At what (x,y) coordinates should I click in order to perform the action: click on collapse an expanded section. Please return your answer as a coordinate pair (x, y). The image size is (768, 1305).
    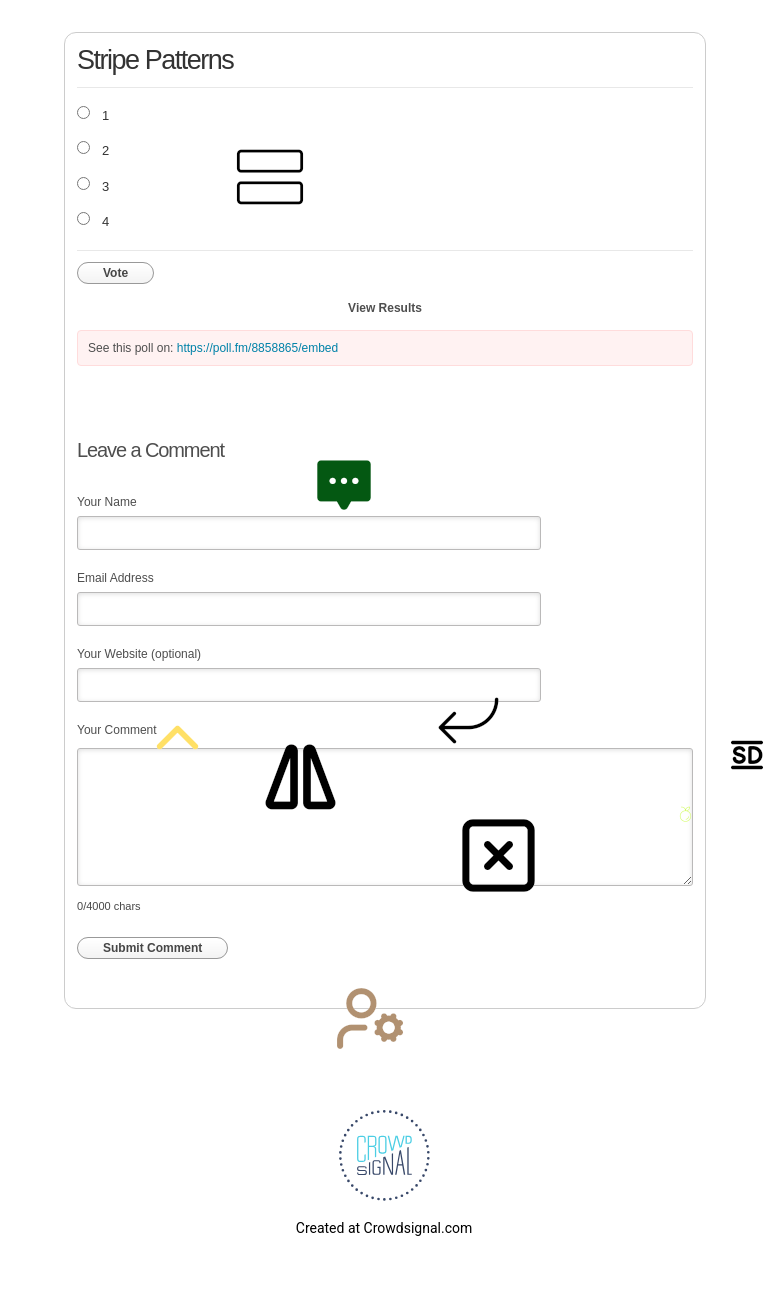
    Looking at the image, I should click on (177, 737).